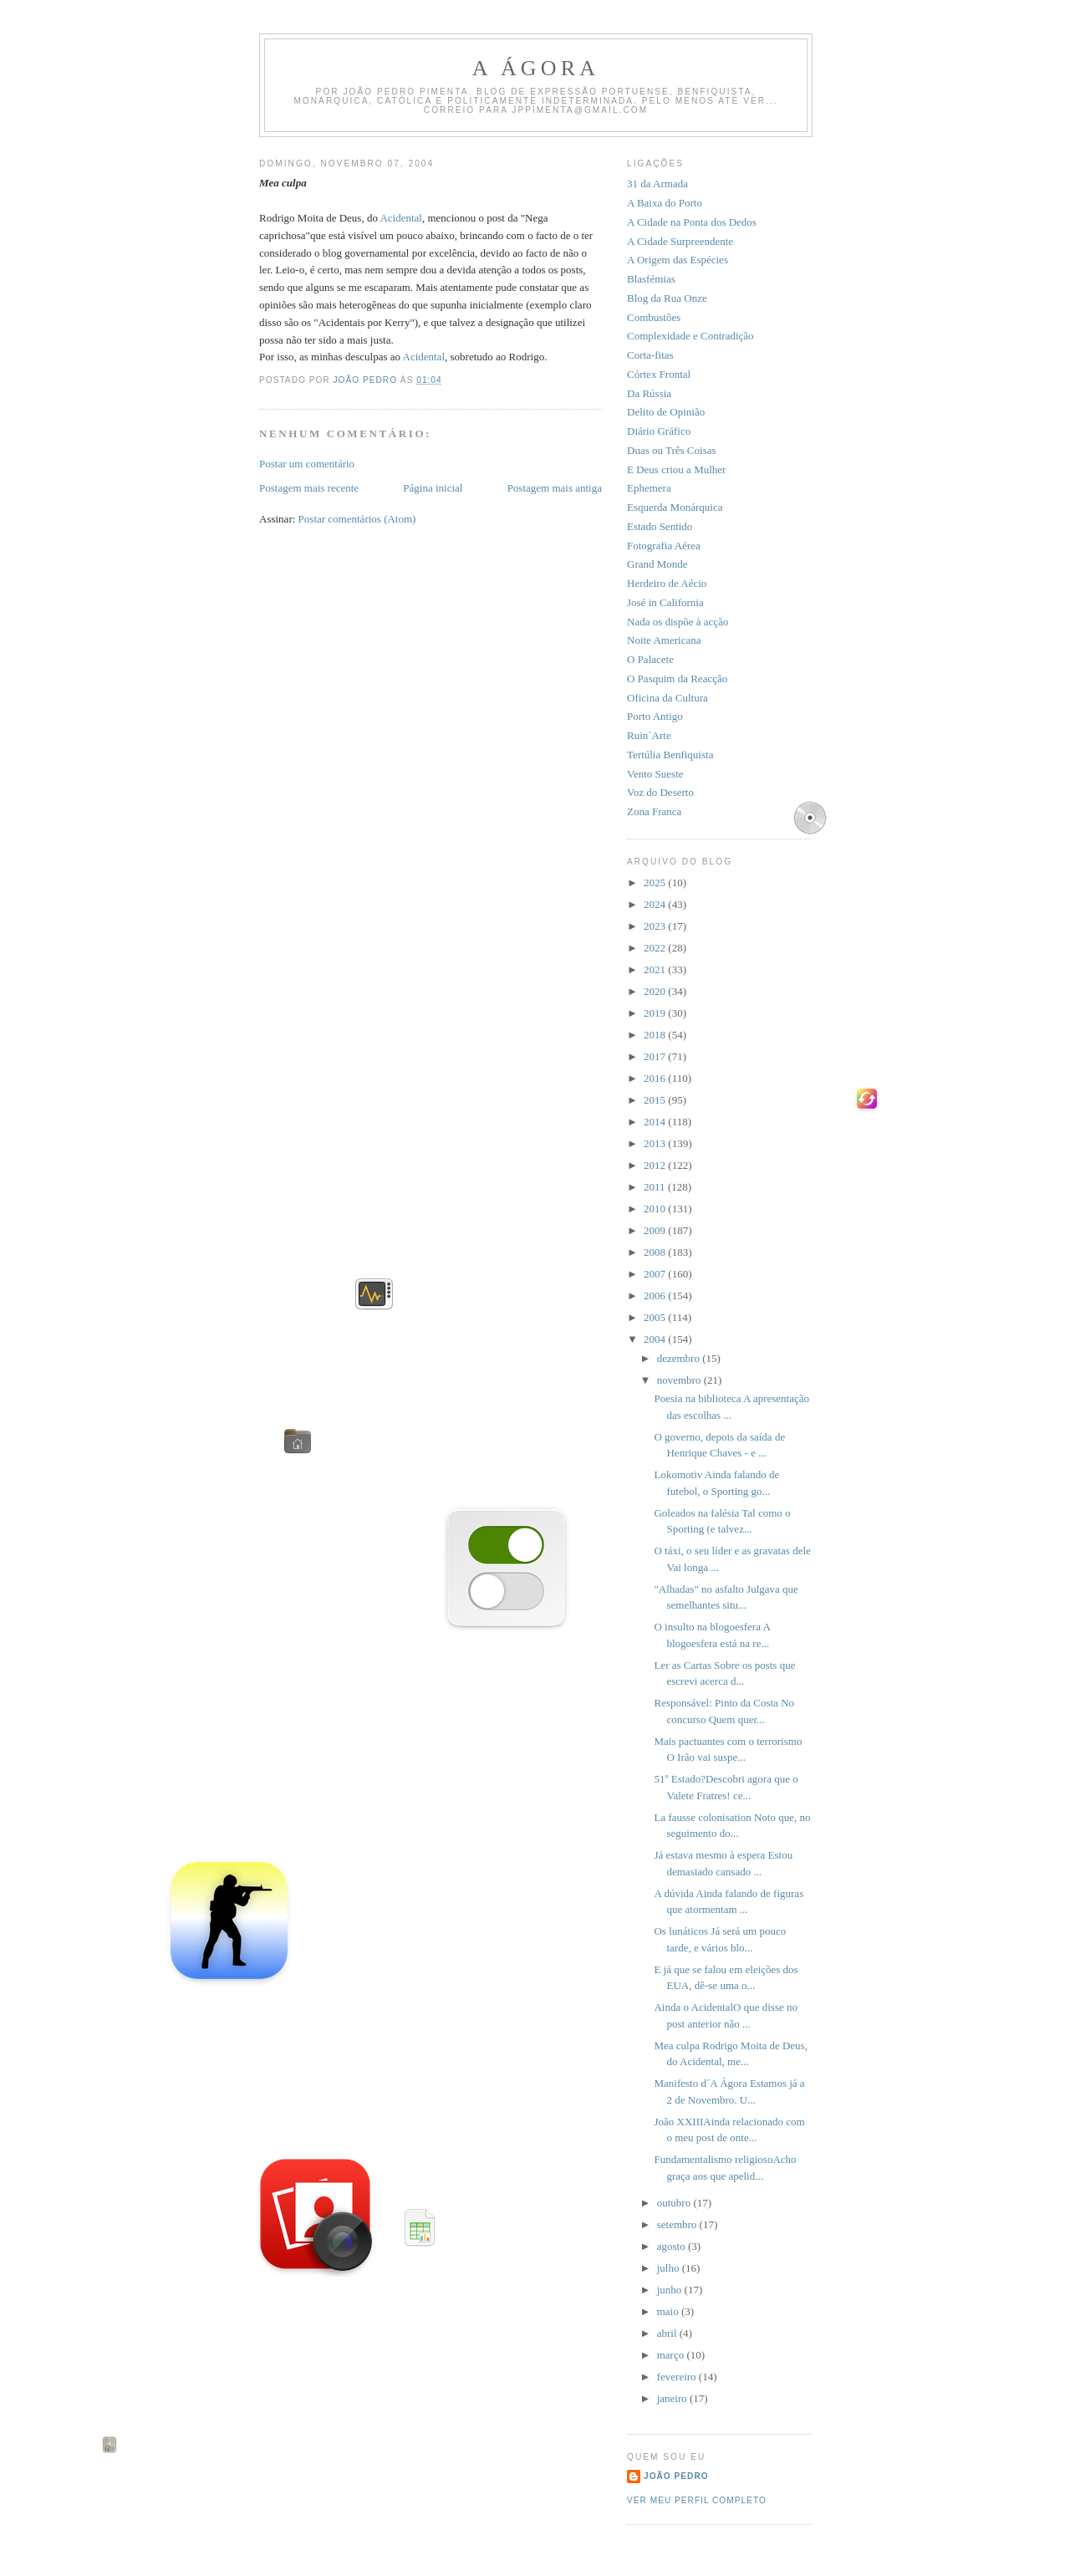  I want to click on open switcheroo image converter app, so click(867, 1099).